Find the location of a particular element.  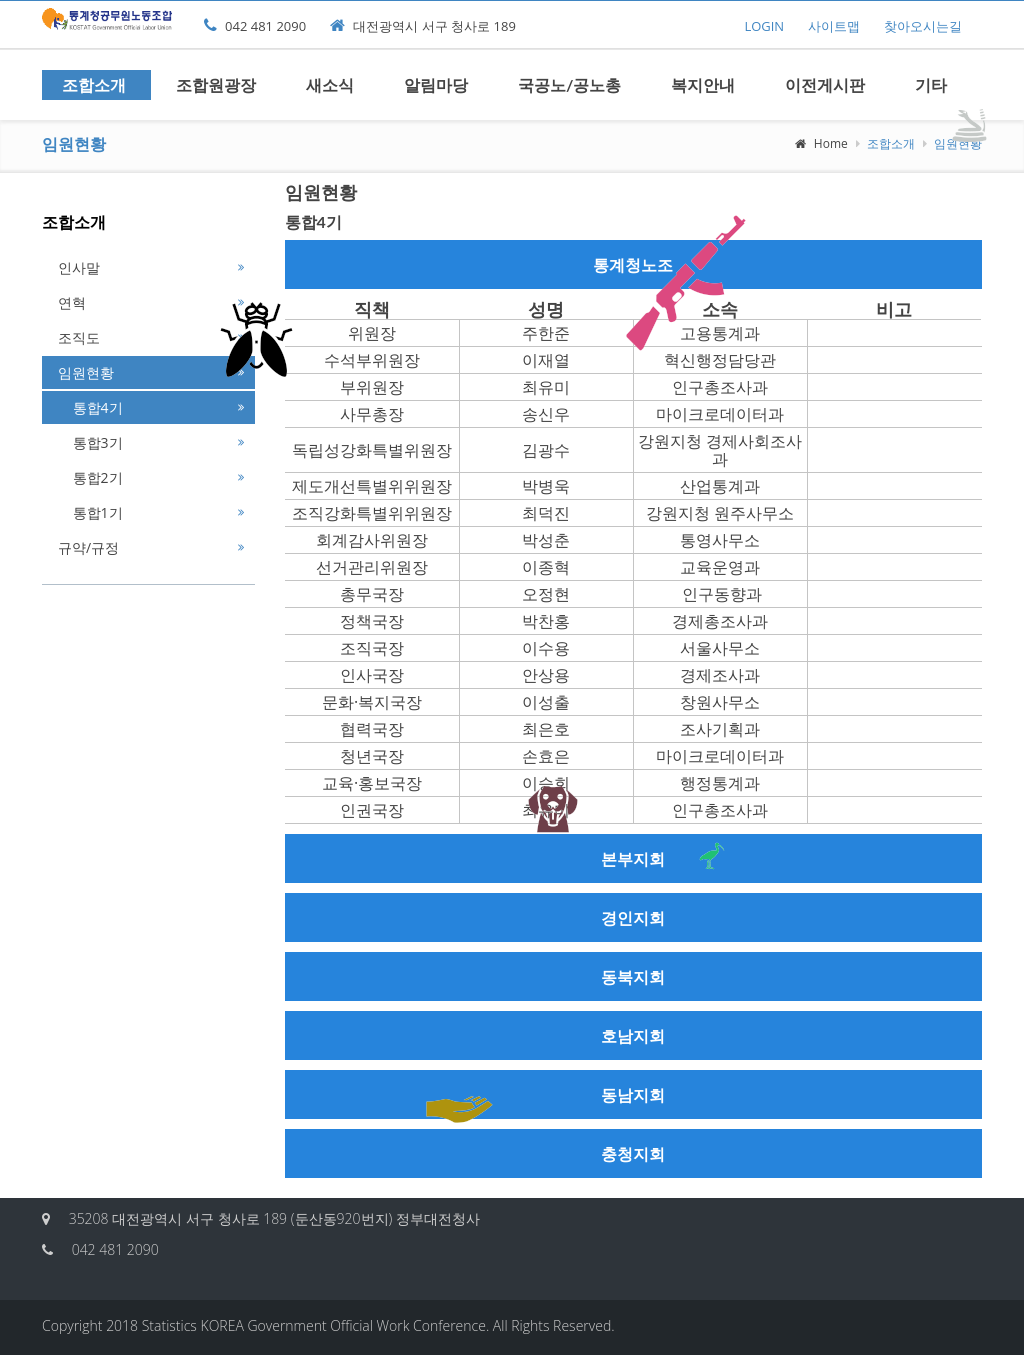

view pet profile or pet-related features is located at coordinates (553, 808).